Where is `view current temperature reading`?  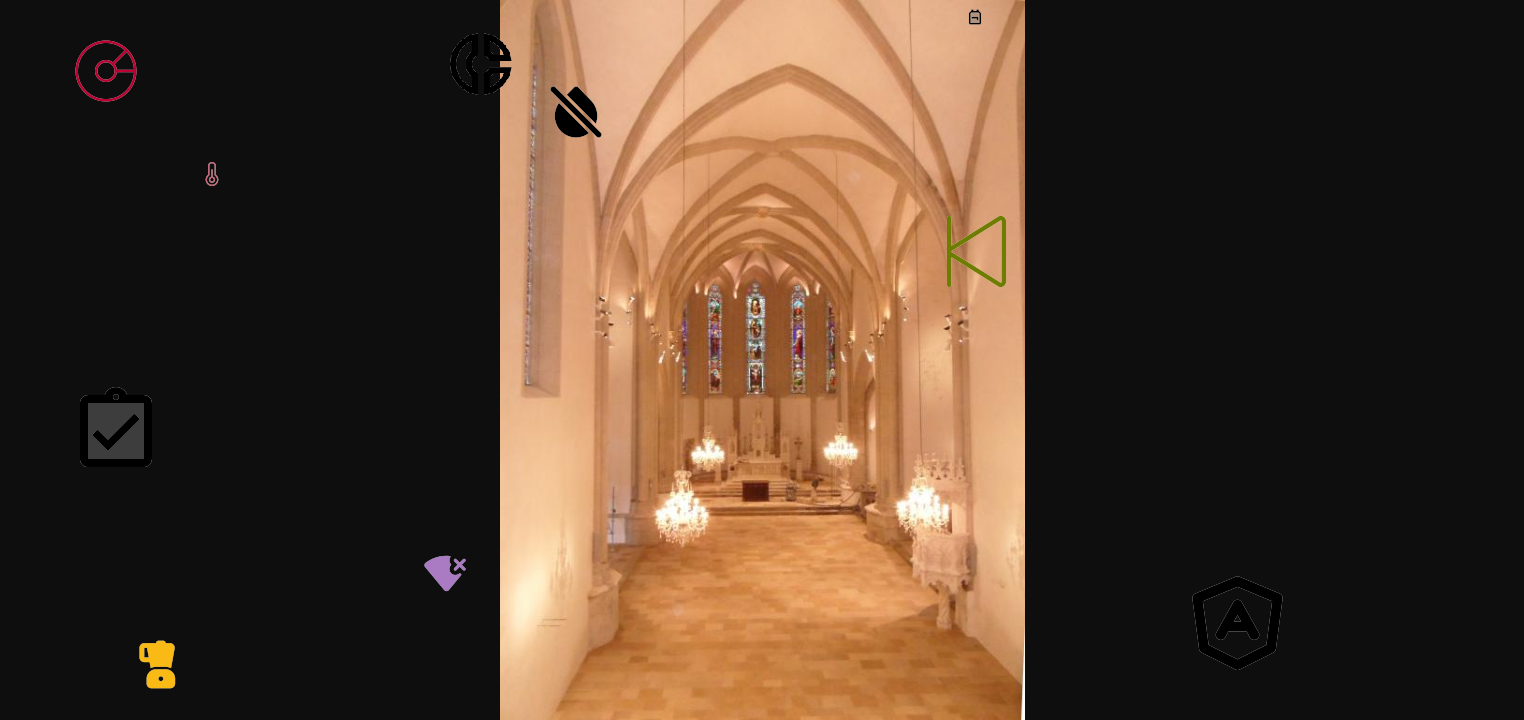
view current temperature reading is located at coordinates (212, 174).